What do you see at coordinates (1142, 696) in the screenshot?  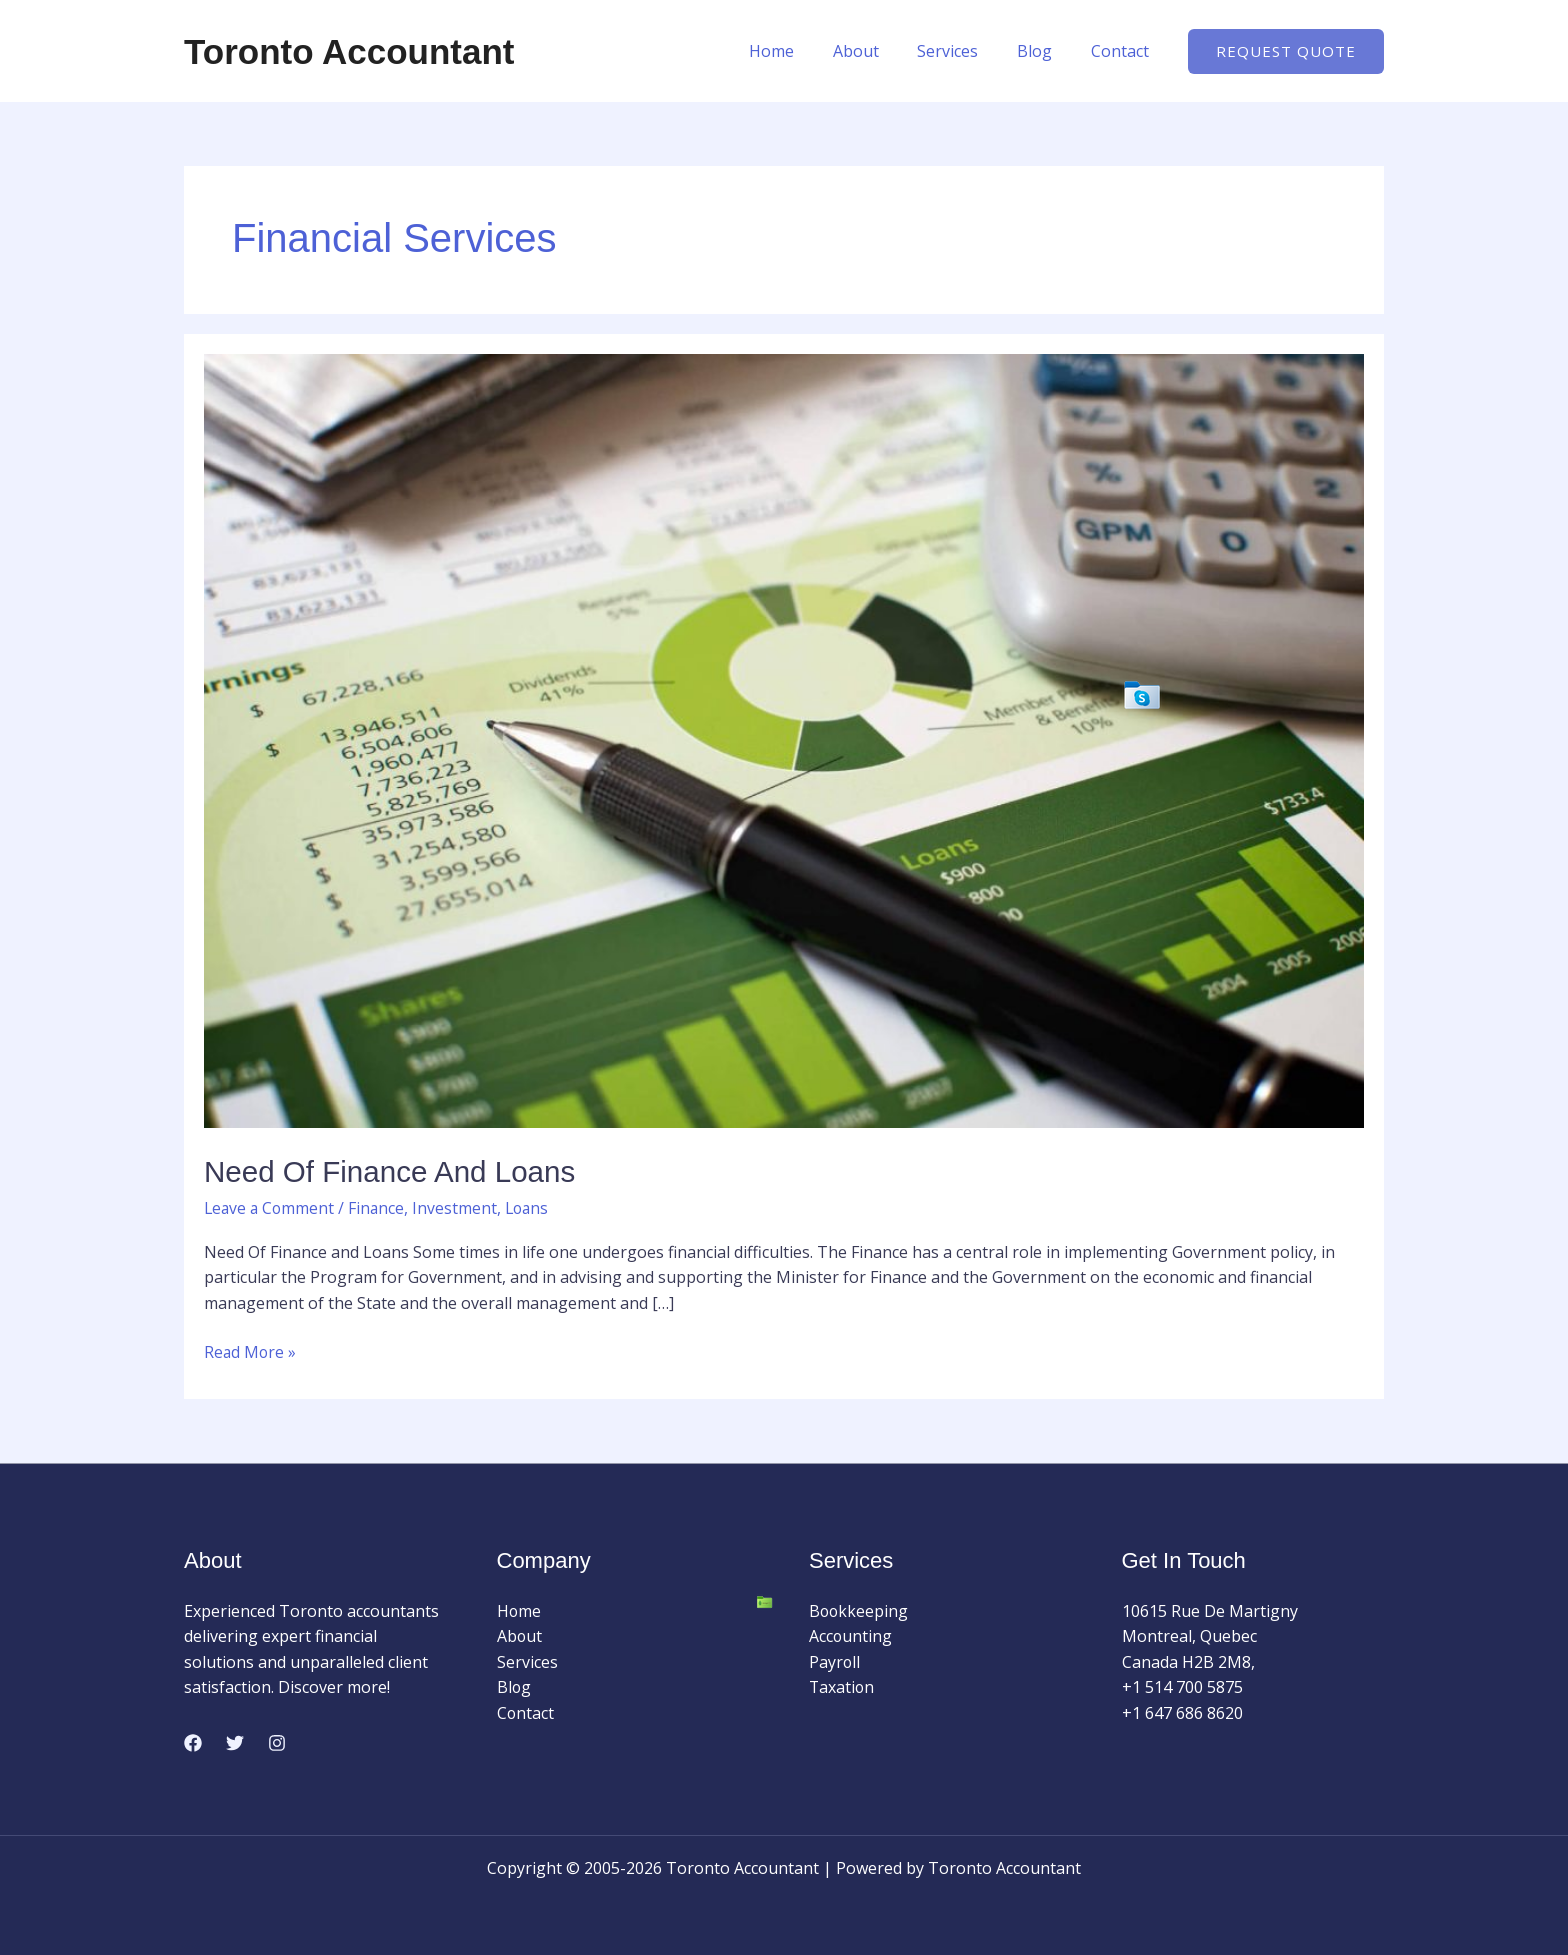 I see `open folder containing Skype files` at bounding box center [1142, 696].